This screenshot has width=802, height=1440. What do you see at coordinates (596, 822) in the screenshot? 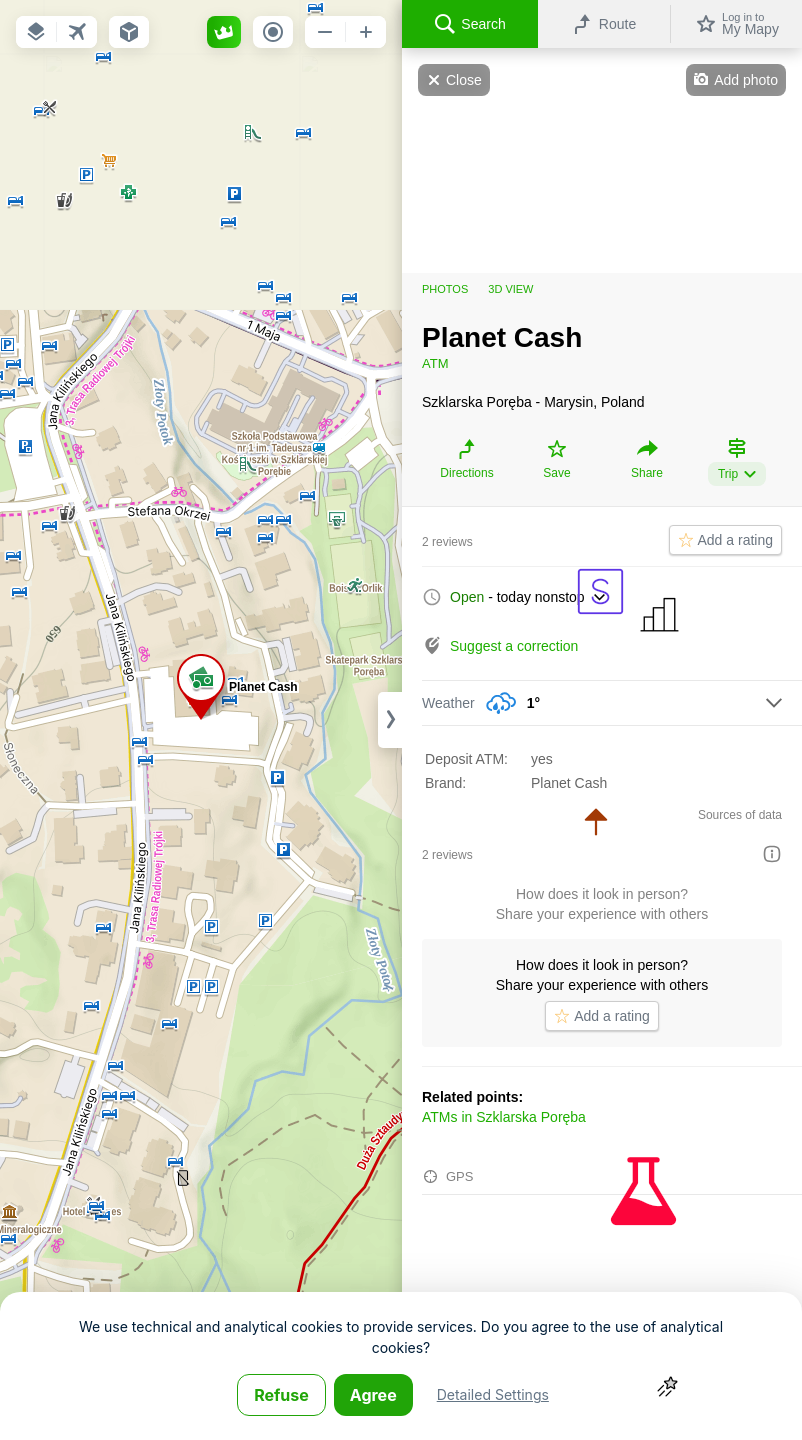
I see `scroll to top of page` at bounding box center [596, 822].